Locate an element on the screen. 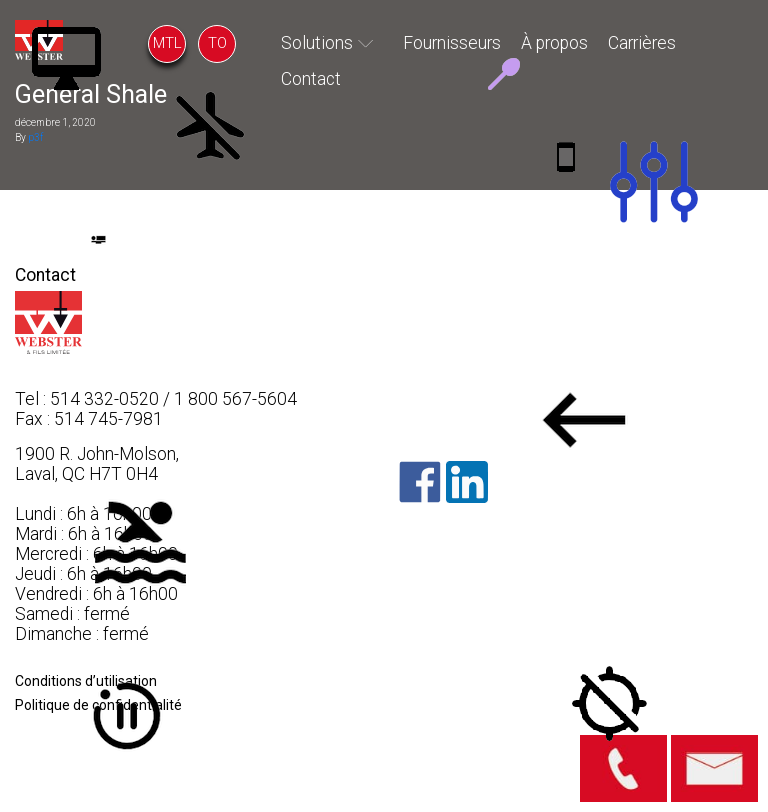 The image size is (768, 812). adjust settings or preferences is located at coordinates (654, 182).